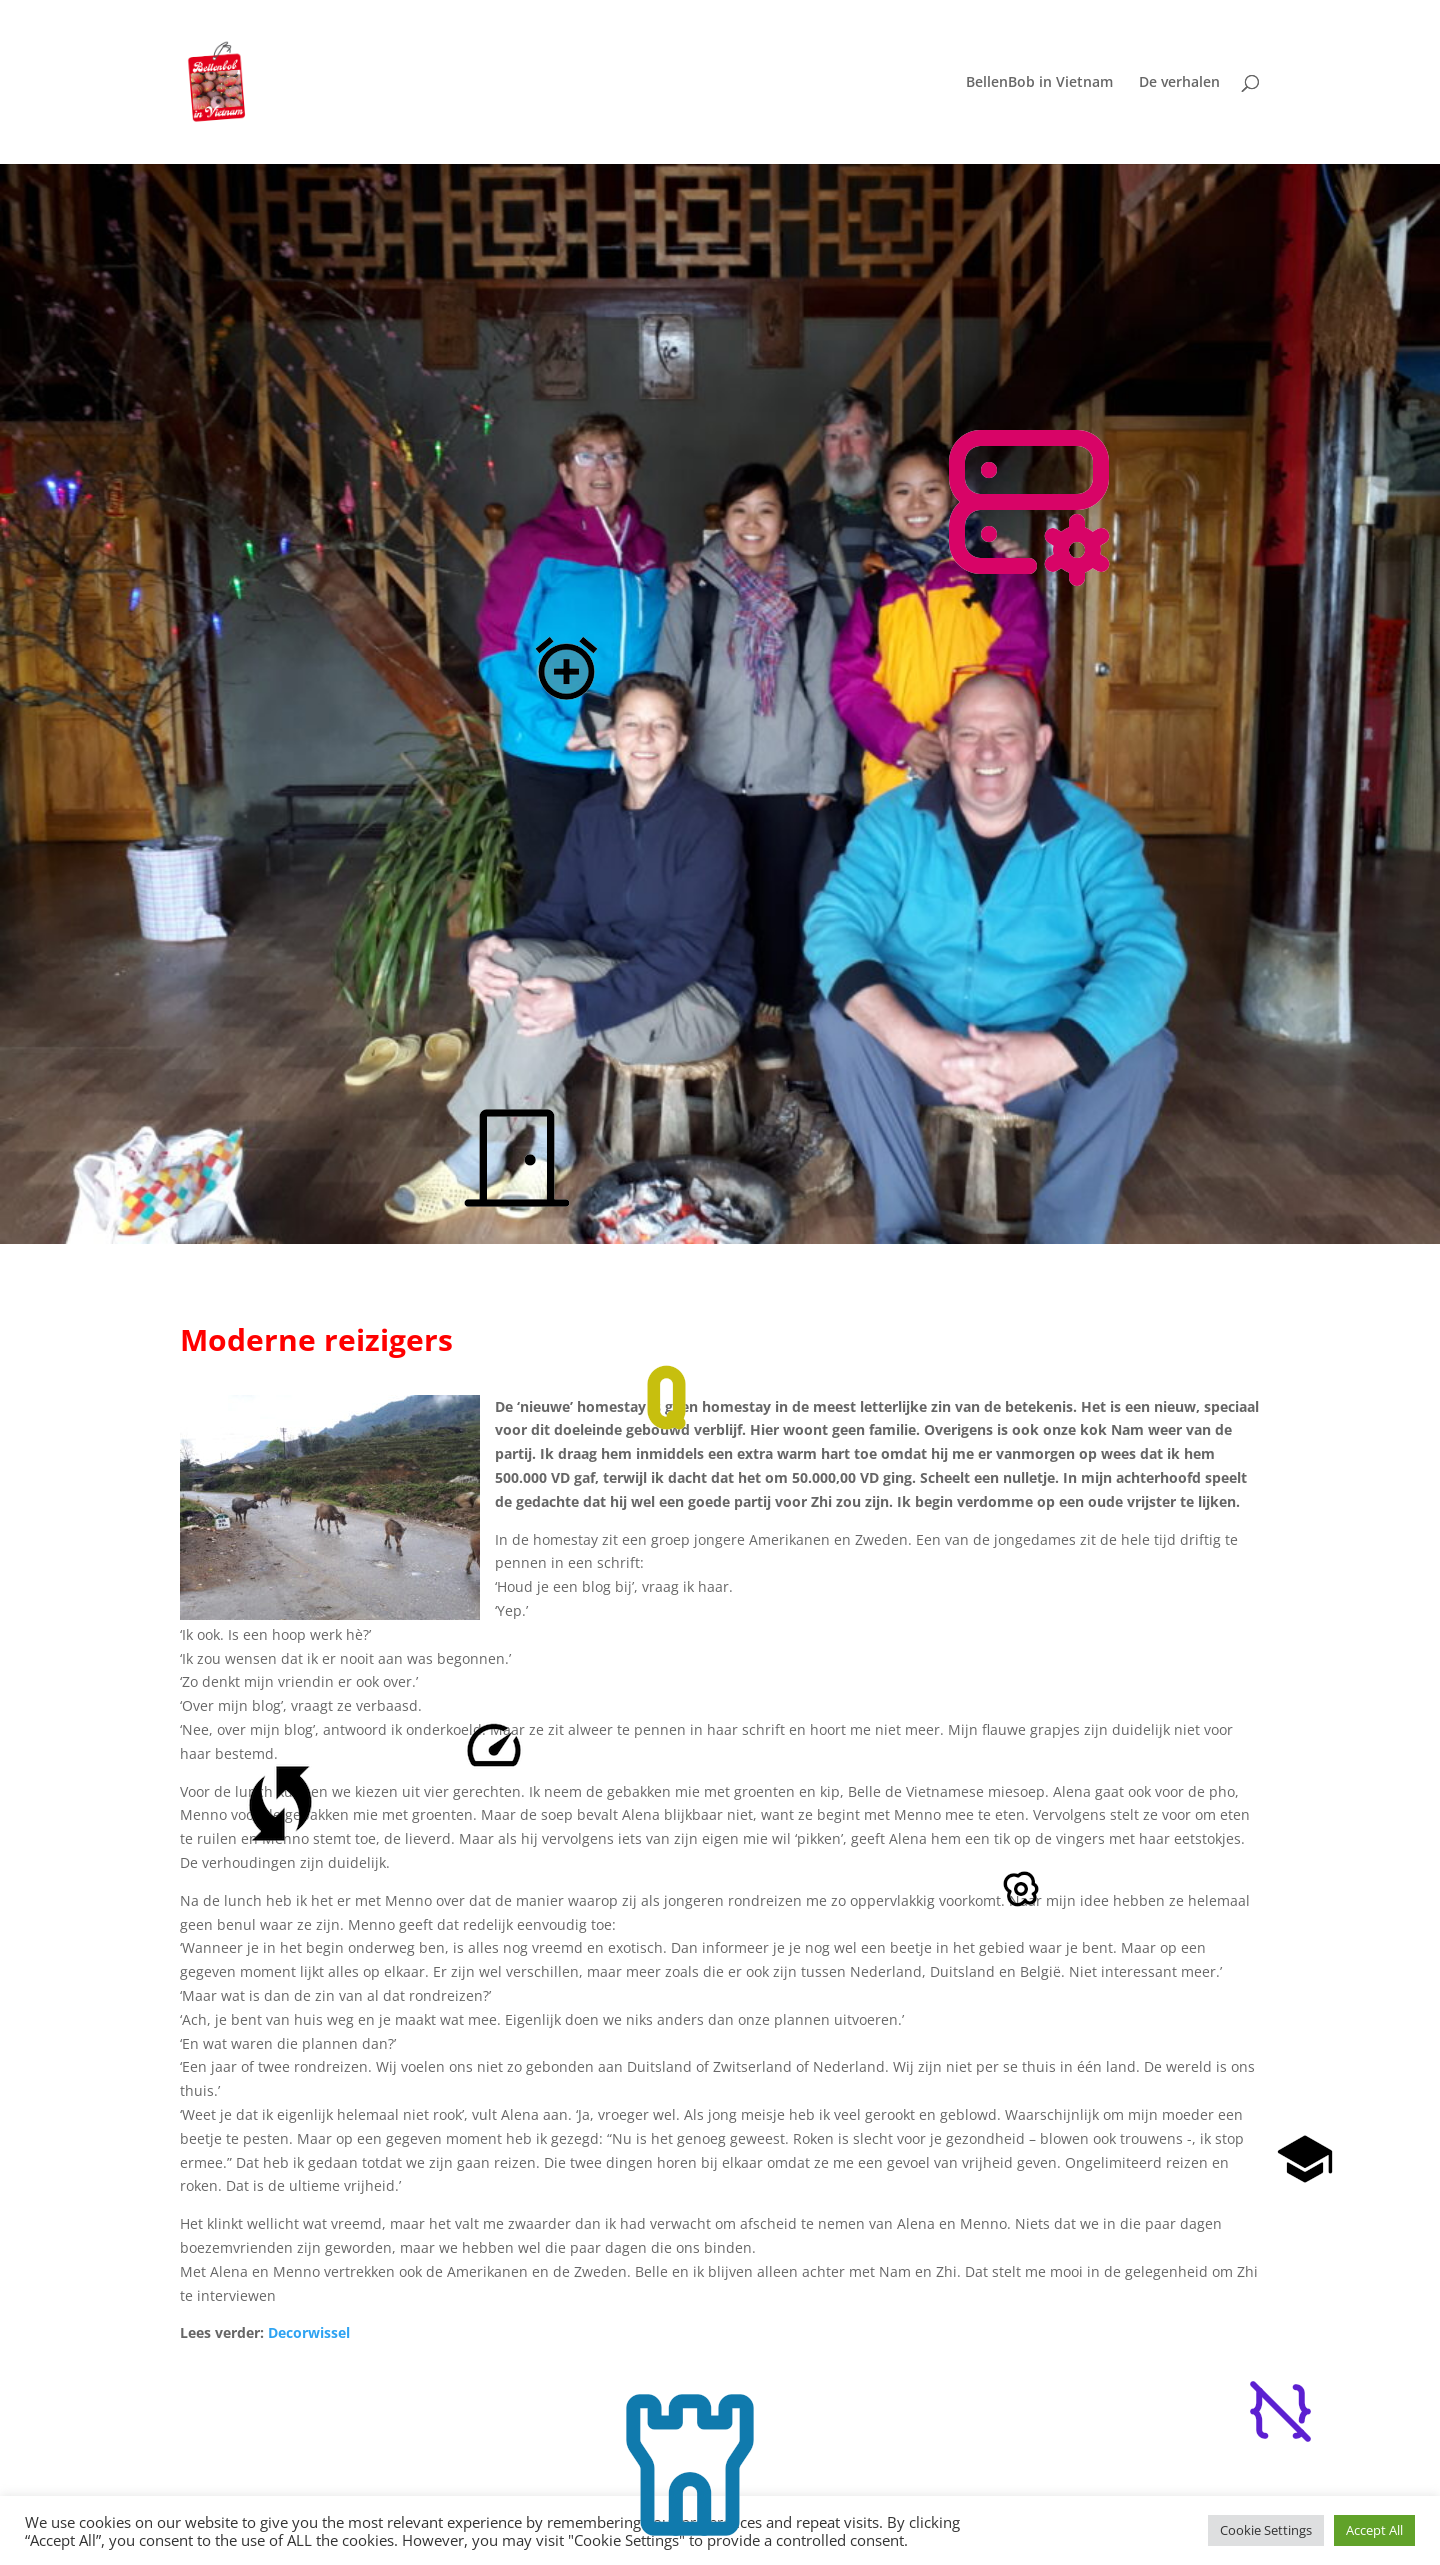 The width and height of the screenshot is (1440, 2565). I want to click on adjust playback speed, so click(494, 1745).